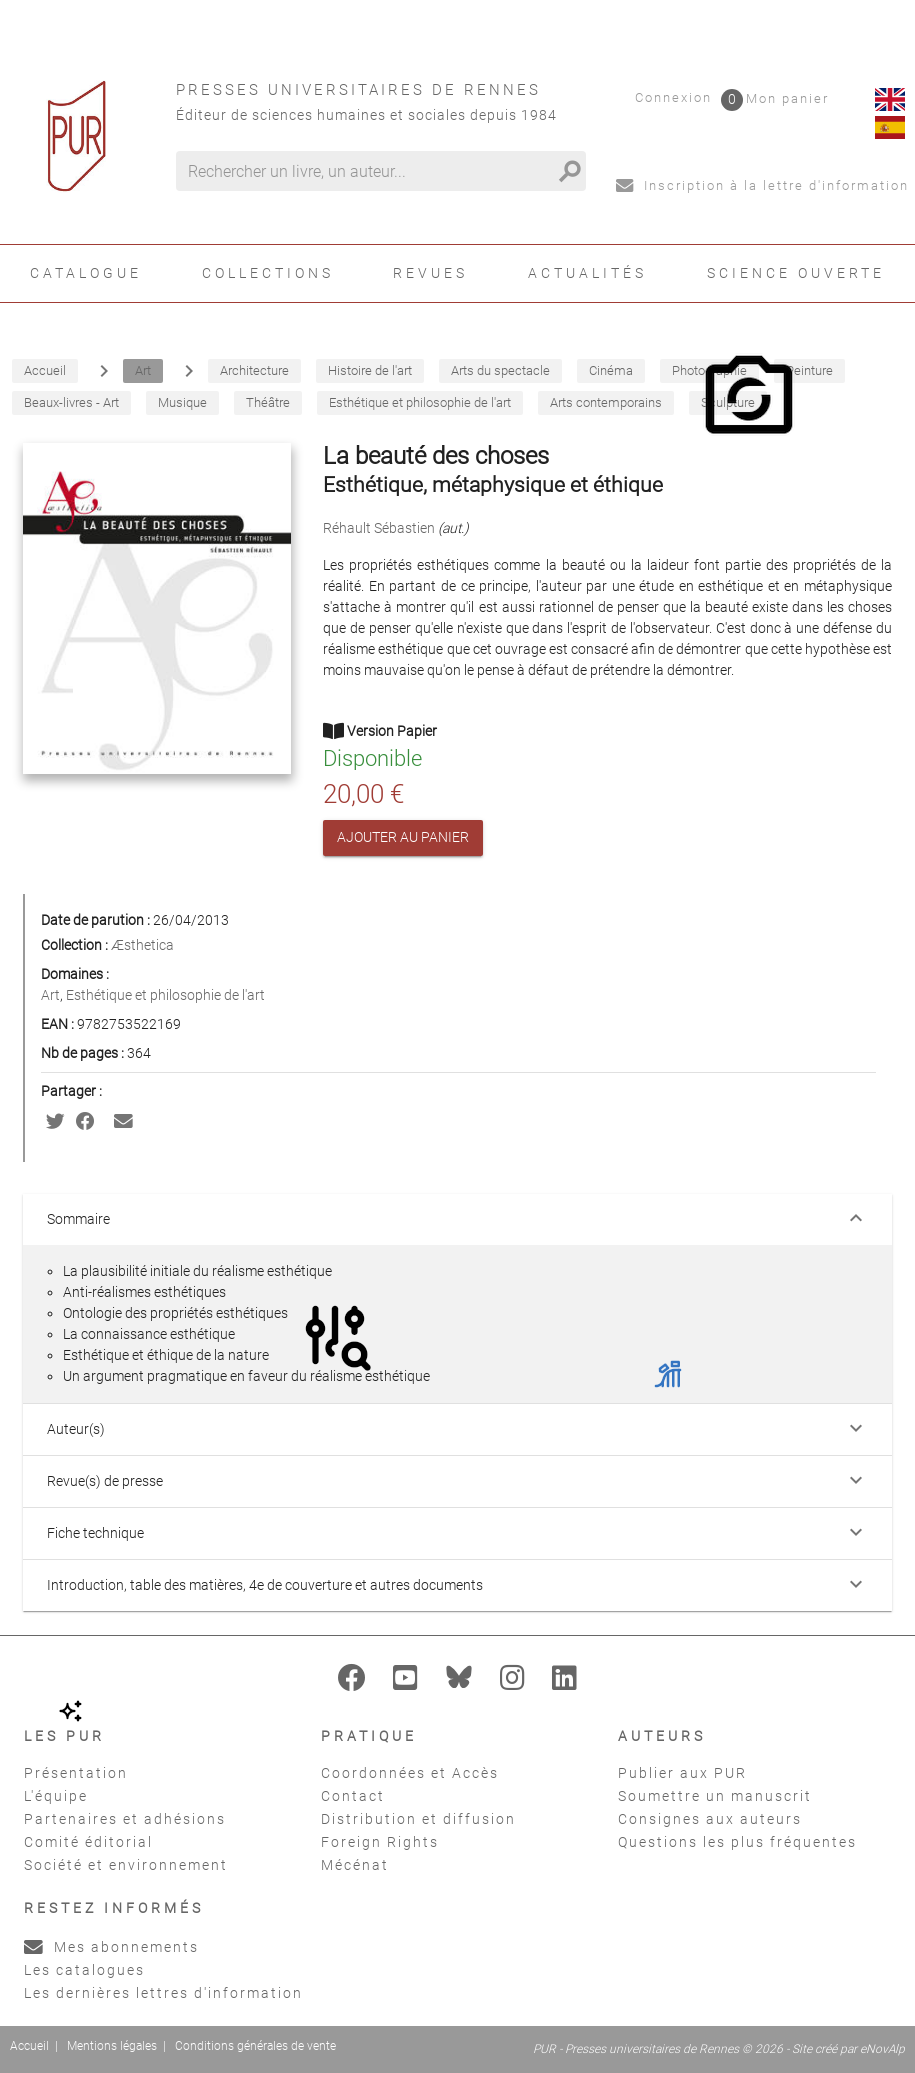  What do you see at coordinates (71, 1711) in the screenshot?
I see `indicates AI-generated or enhanced content` at bounding box center [71, 1711].